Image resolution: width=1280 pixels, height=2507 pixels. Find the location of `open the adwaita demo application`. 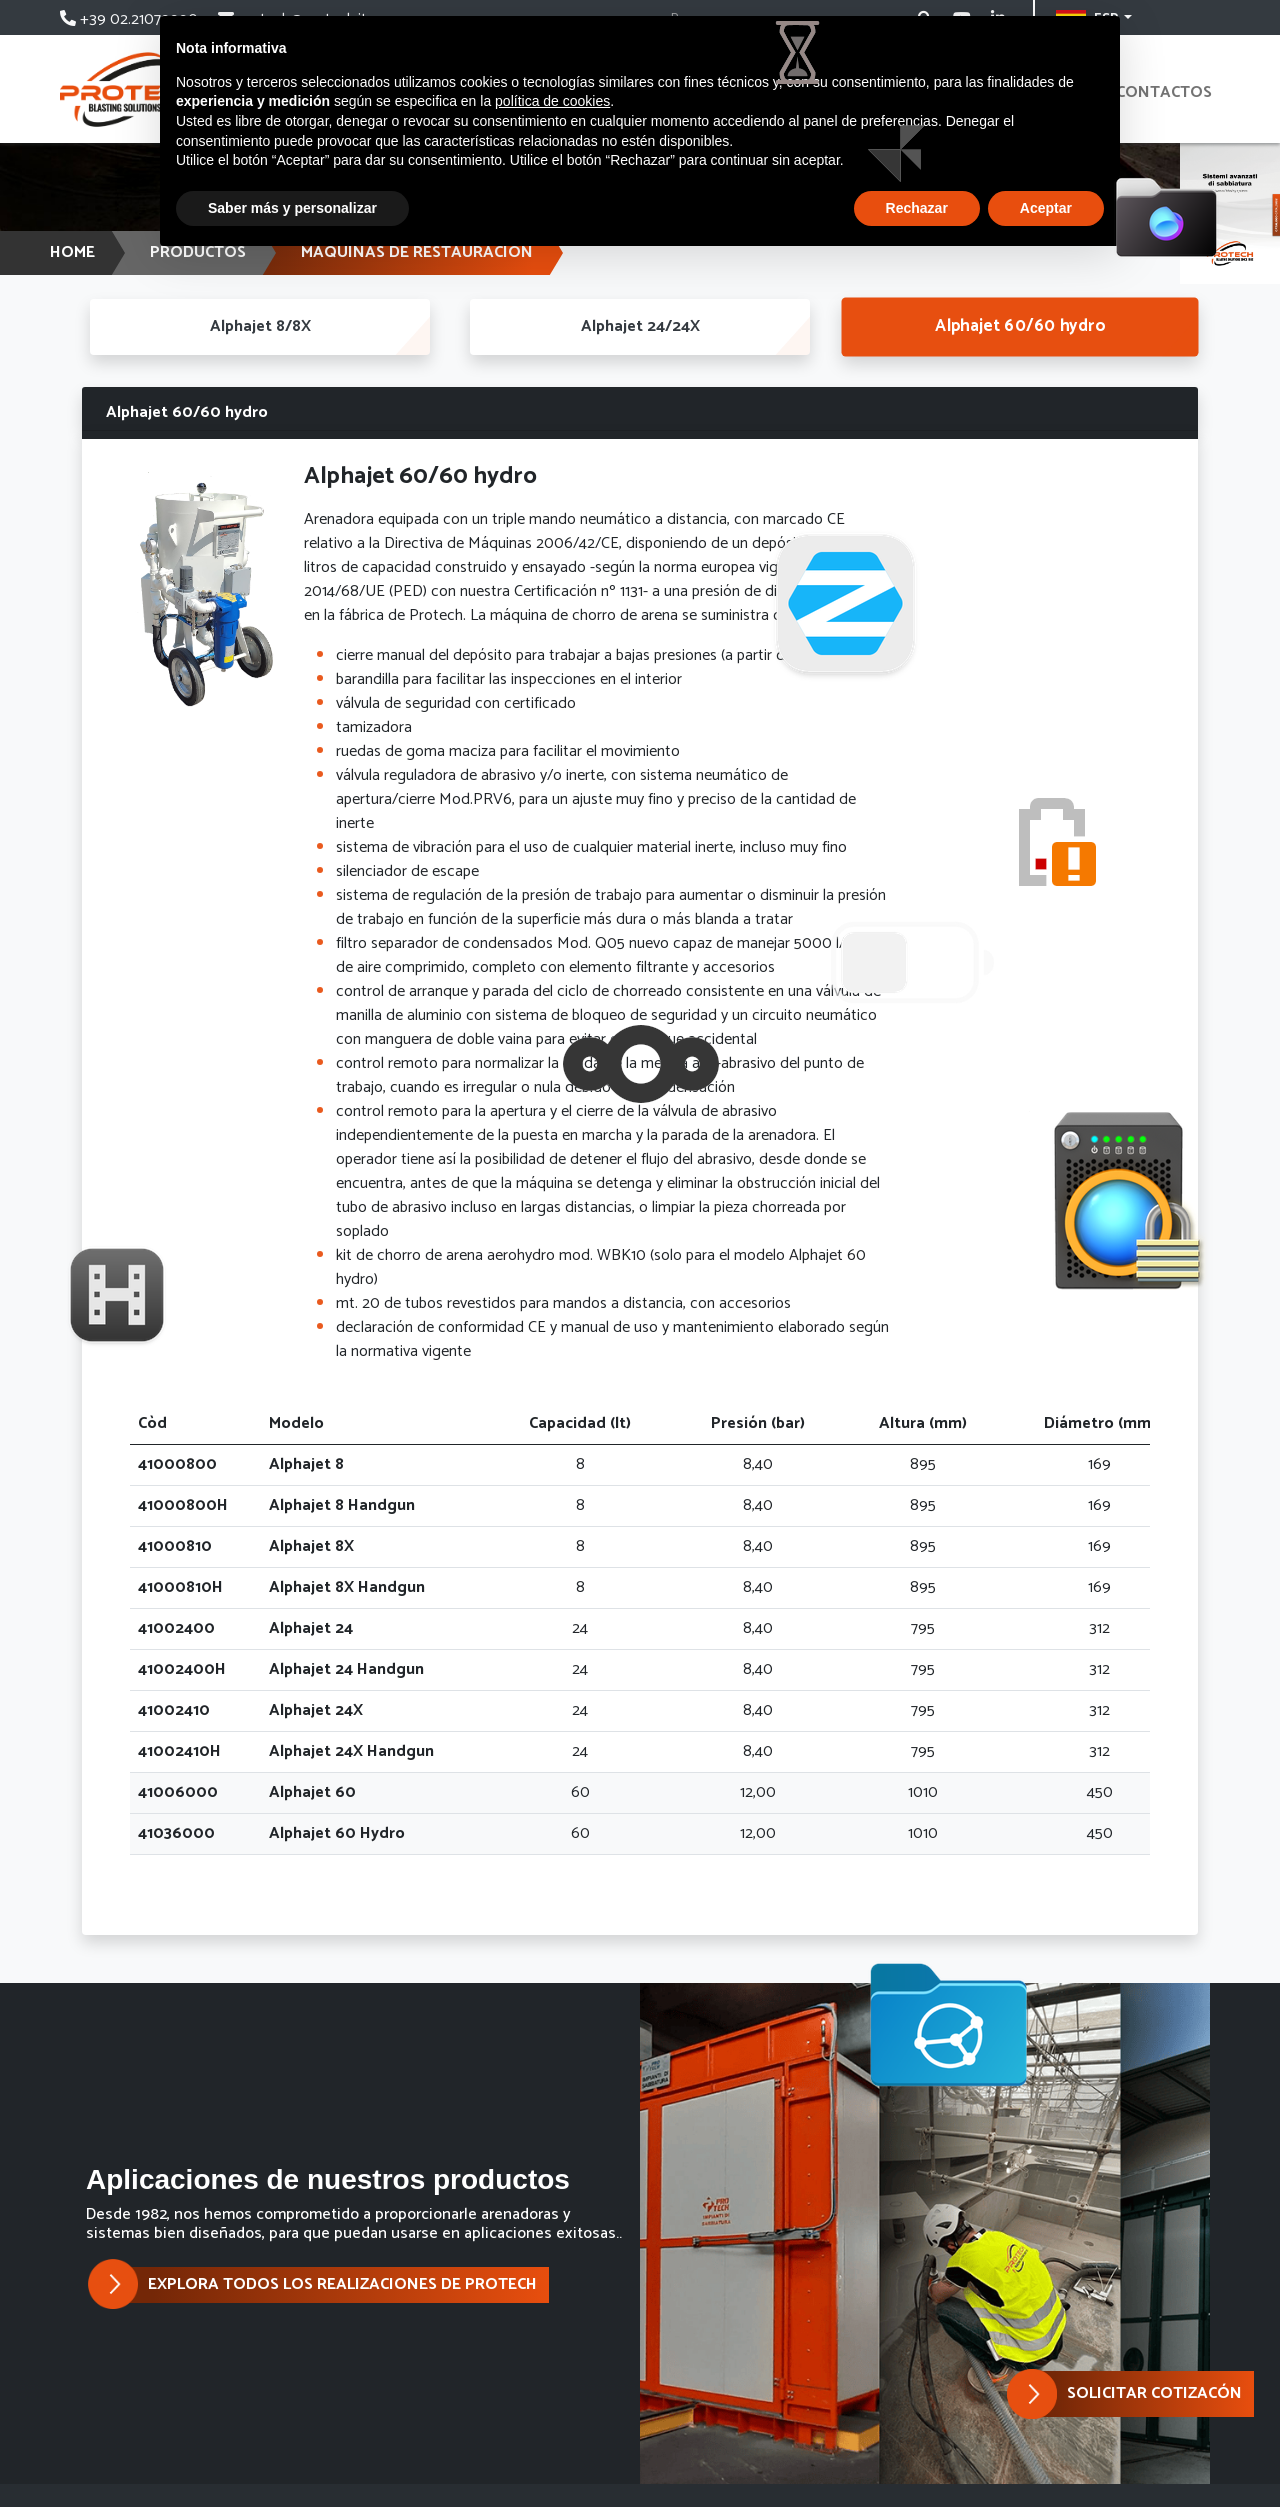

open the adwaita demo application is located at coordinates (896, 153).